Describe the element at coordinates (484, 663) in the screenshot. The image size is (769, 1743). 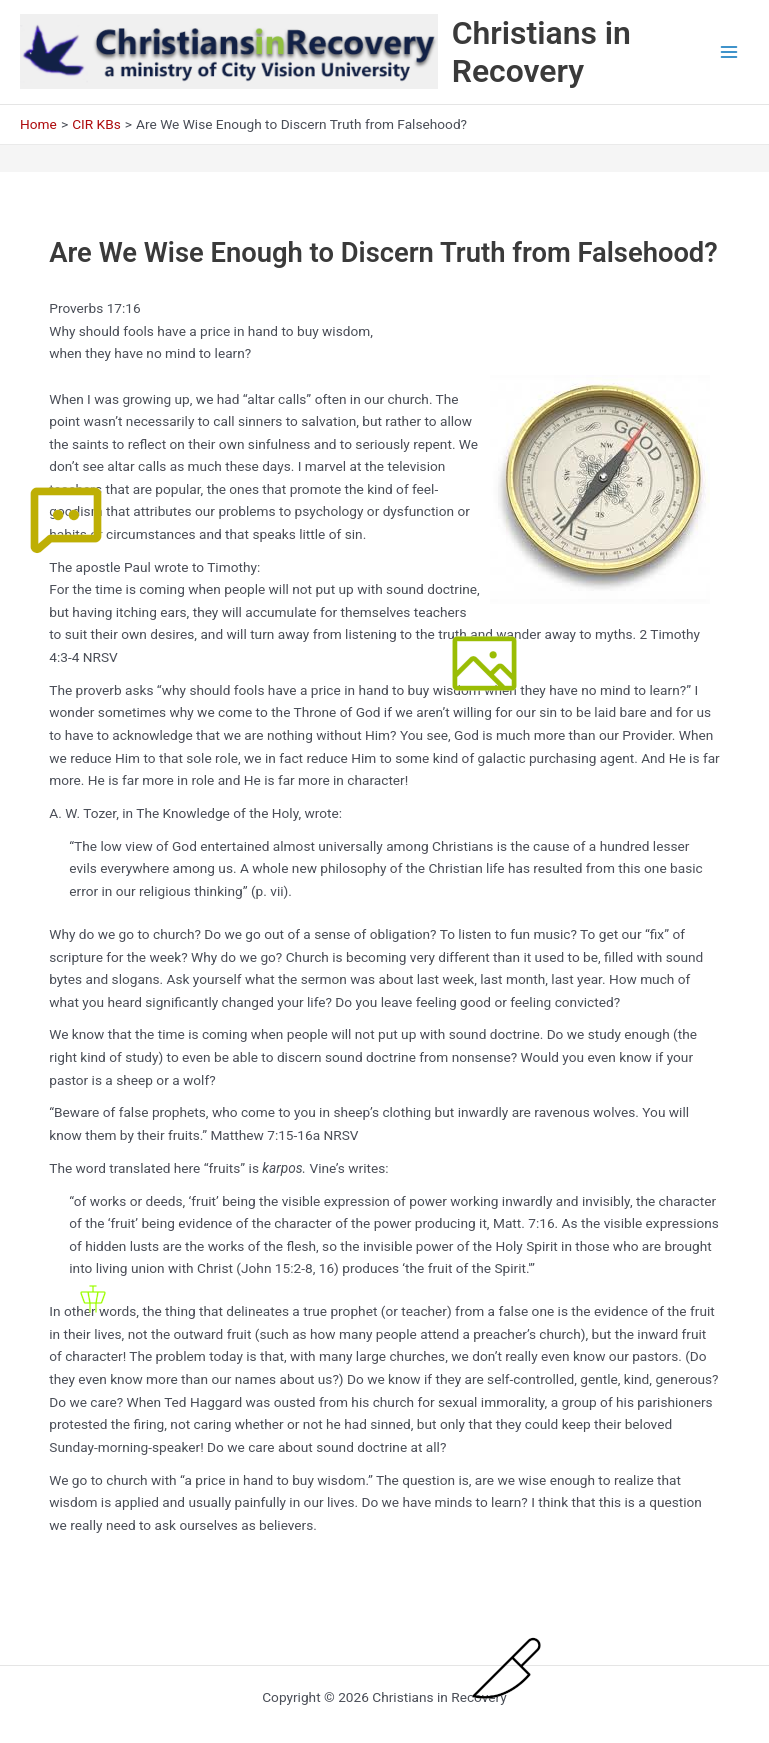
I see `view or open an image file` at that location.